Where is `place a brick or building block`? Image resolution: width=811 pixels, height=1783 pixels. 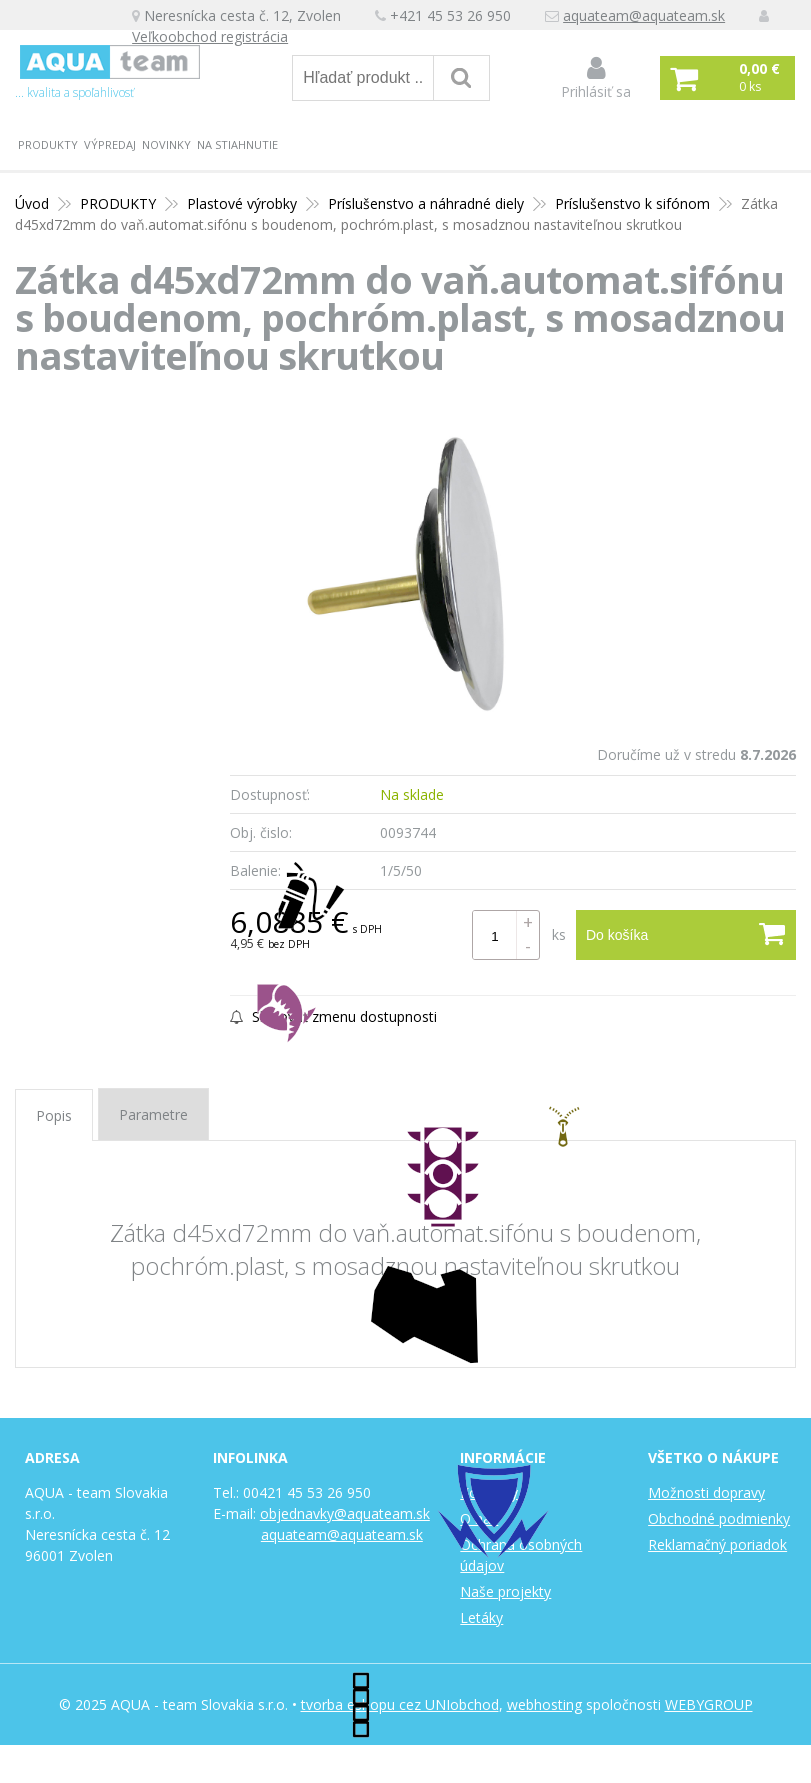
place a brick or building block is located at coordinates (361, 1705).